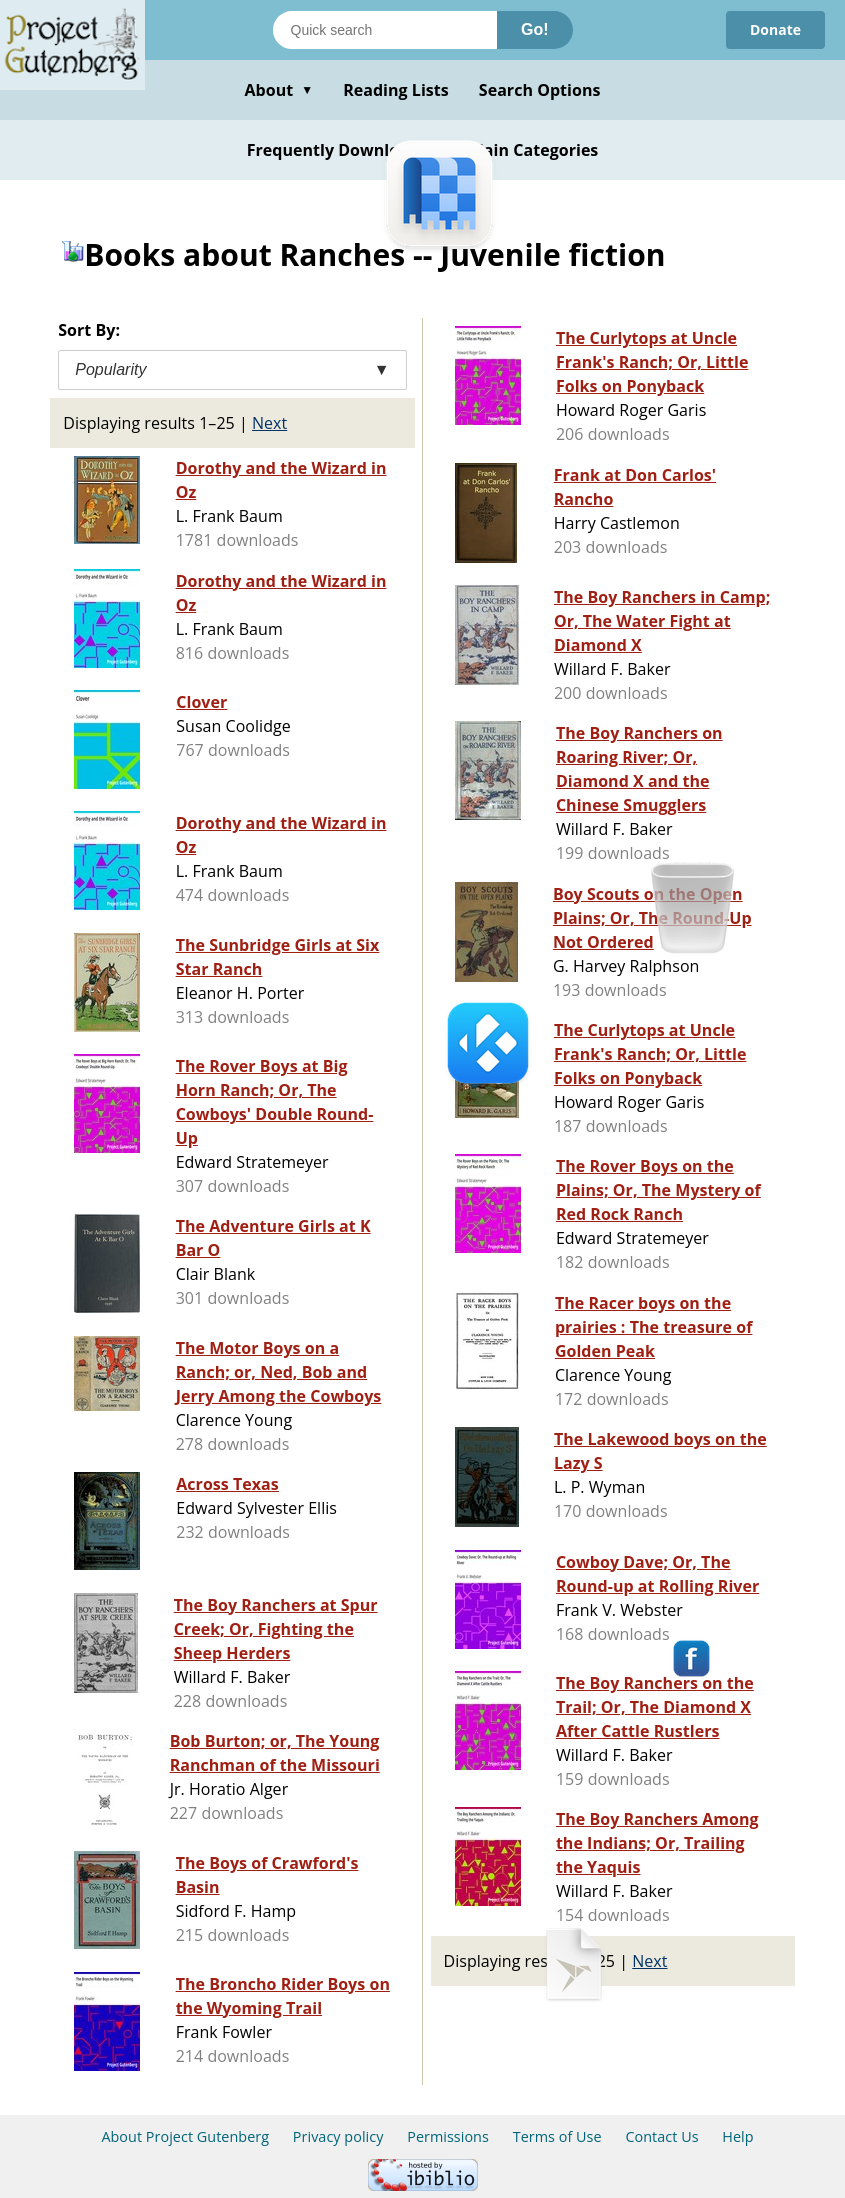 The image size is (845, 2198). What do you see at coordinates (488, 1043) in the screenshot?
I see `open kodi media center` at bounding box center [488, 1043].